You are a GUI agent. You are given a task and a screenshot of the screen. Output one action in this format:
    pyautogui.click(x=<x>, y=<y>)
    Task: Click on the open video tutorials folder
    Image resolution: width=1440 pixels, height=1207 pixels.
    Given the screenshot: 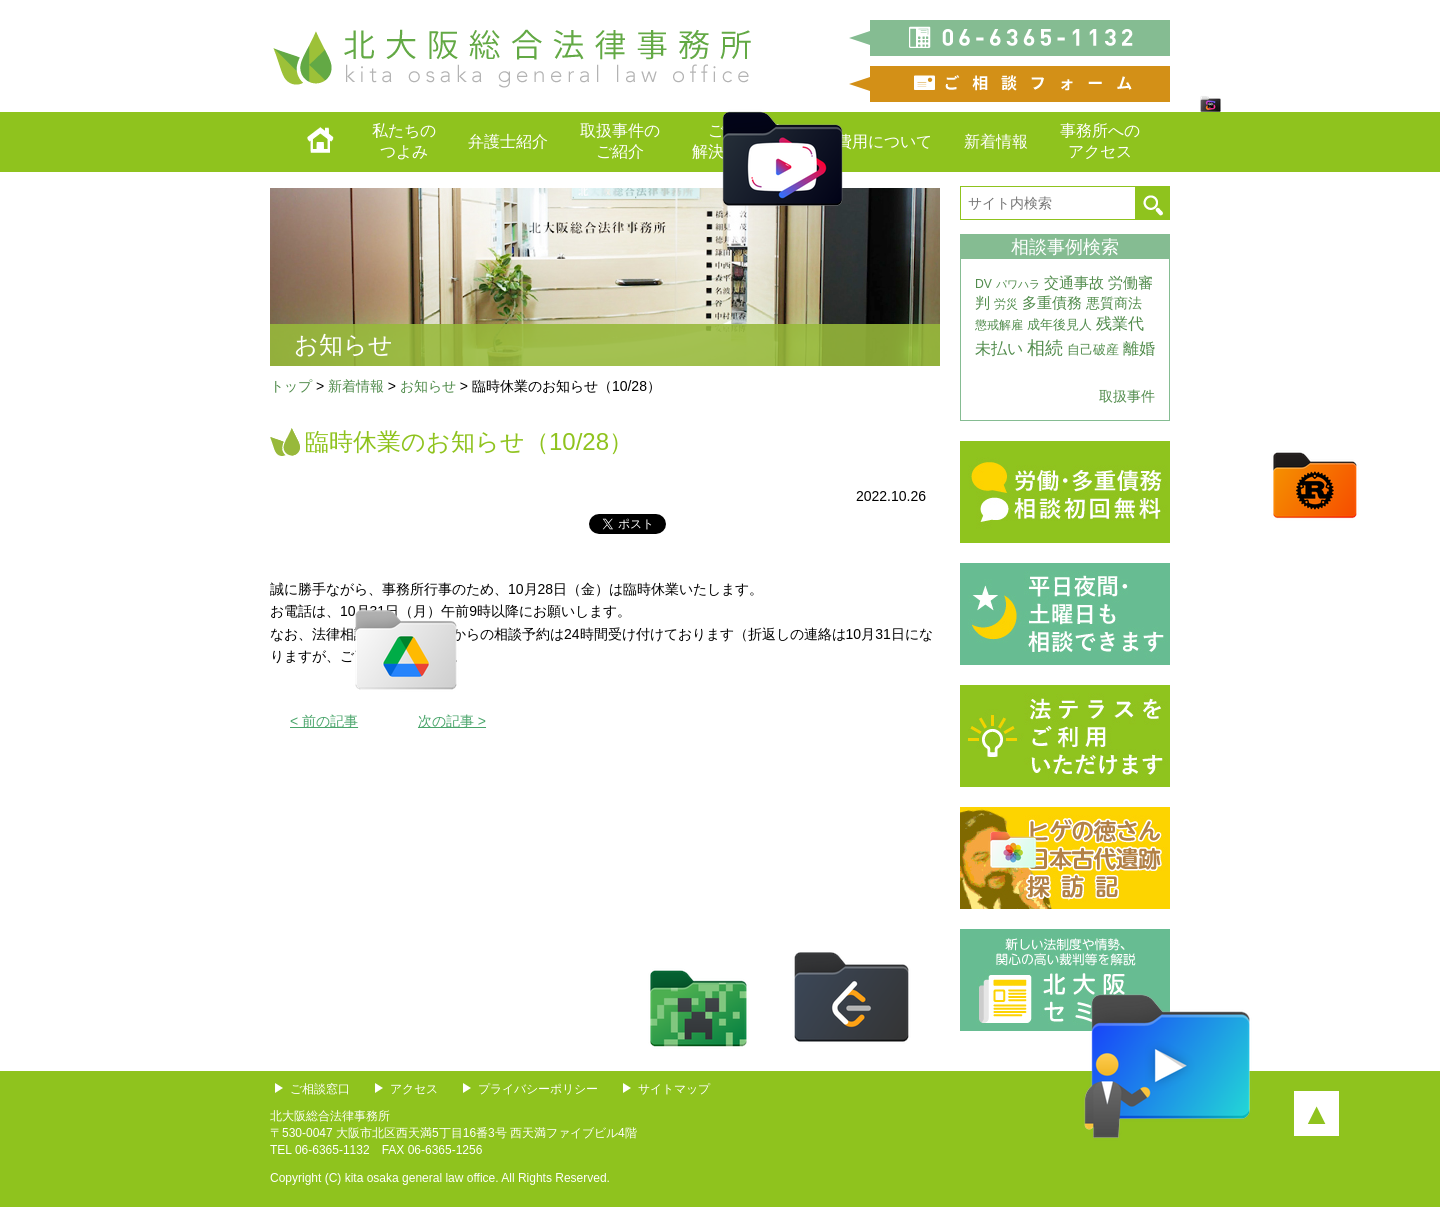 What is the action you would take?
    pyautogui.click(x=1170, y=1061)
    